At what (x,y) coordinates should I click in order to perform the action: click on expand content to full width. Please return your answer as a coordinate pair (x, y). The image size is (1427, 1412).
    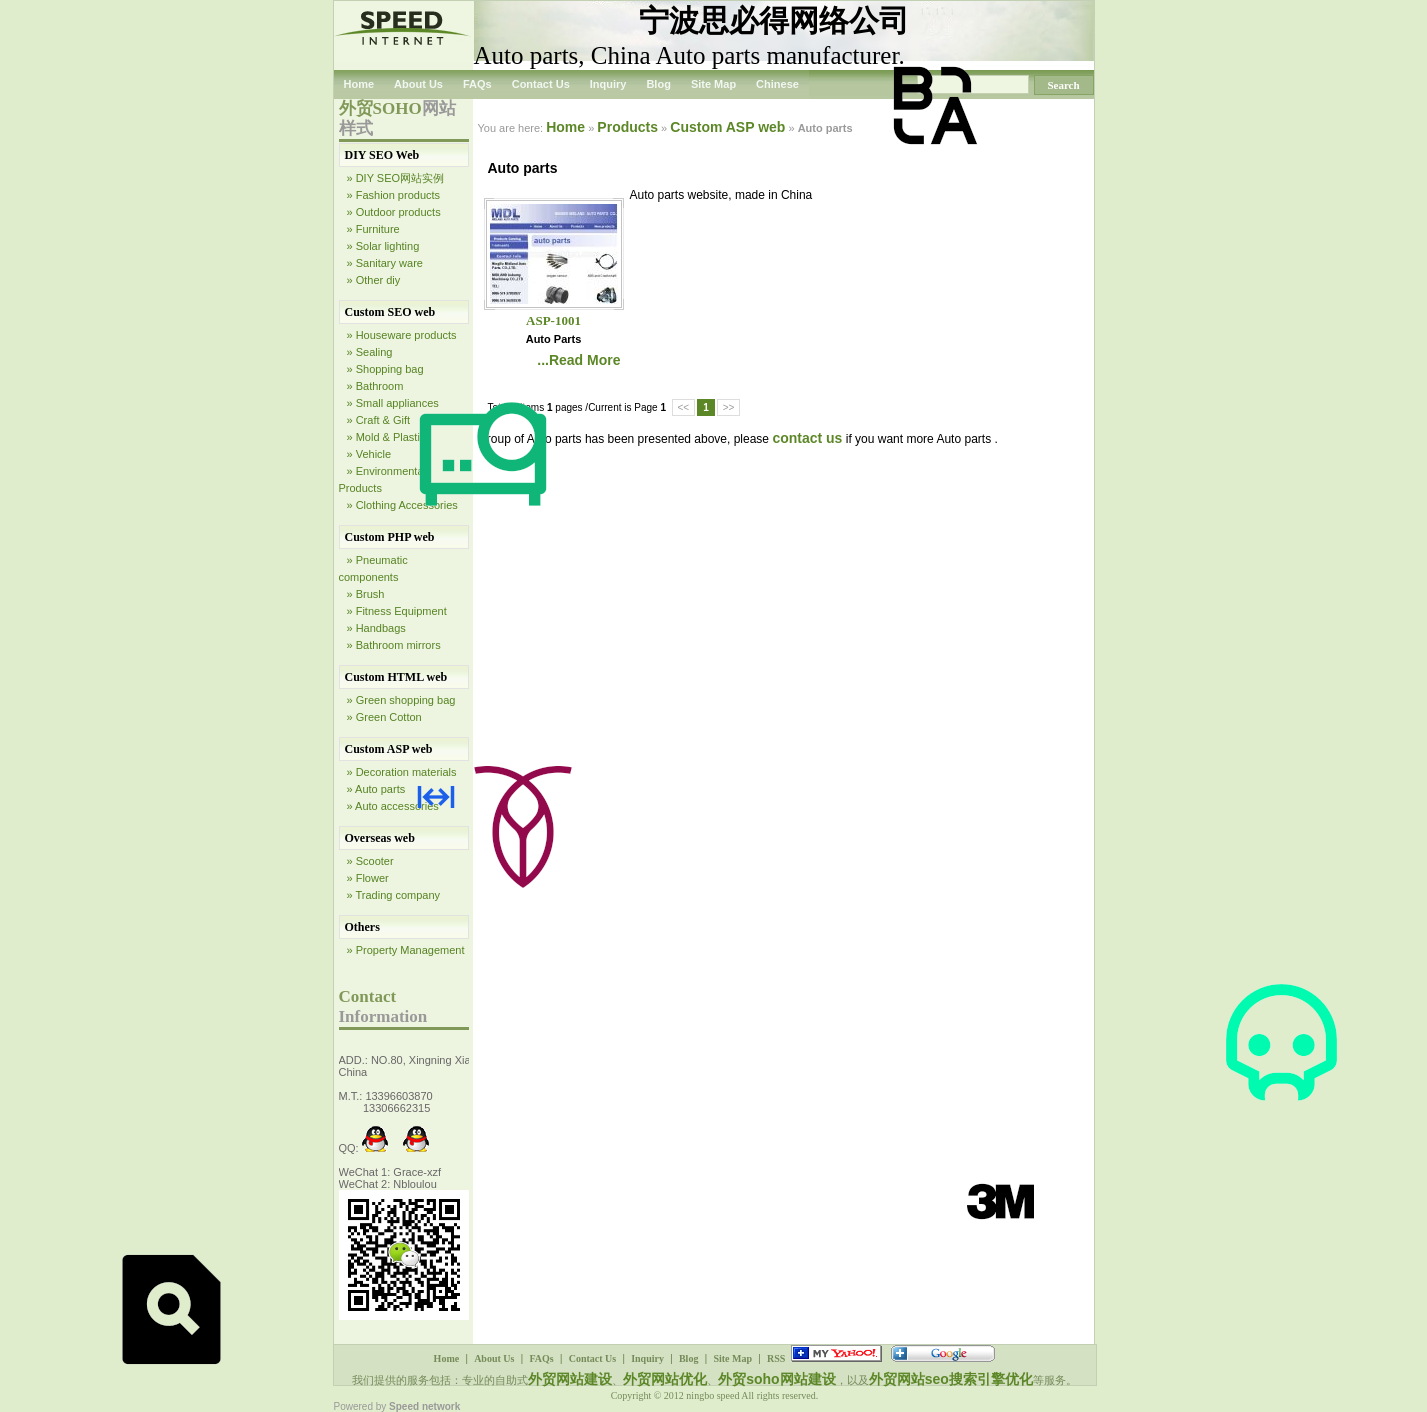
    Looking at the image, I should click on (436, 797).